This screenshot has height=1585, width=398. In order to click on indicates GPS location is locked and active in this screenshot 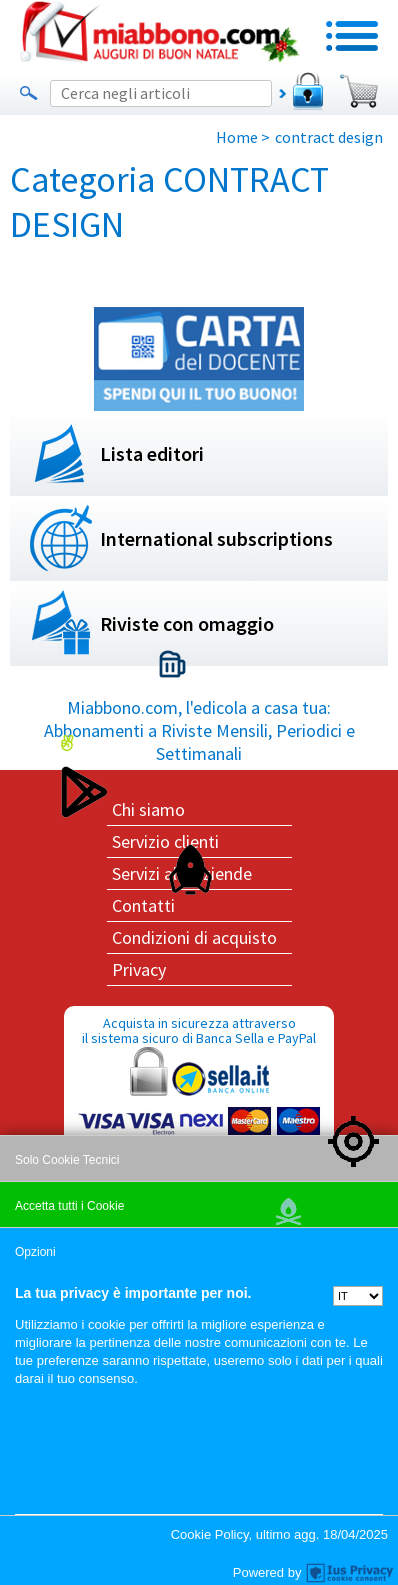, I will do `click(353, 1141)`.